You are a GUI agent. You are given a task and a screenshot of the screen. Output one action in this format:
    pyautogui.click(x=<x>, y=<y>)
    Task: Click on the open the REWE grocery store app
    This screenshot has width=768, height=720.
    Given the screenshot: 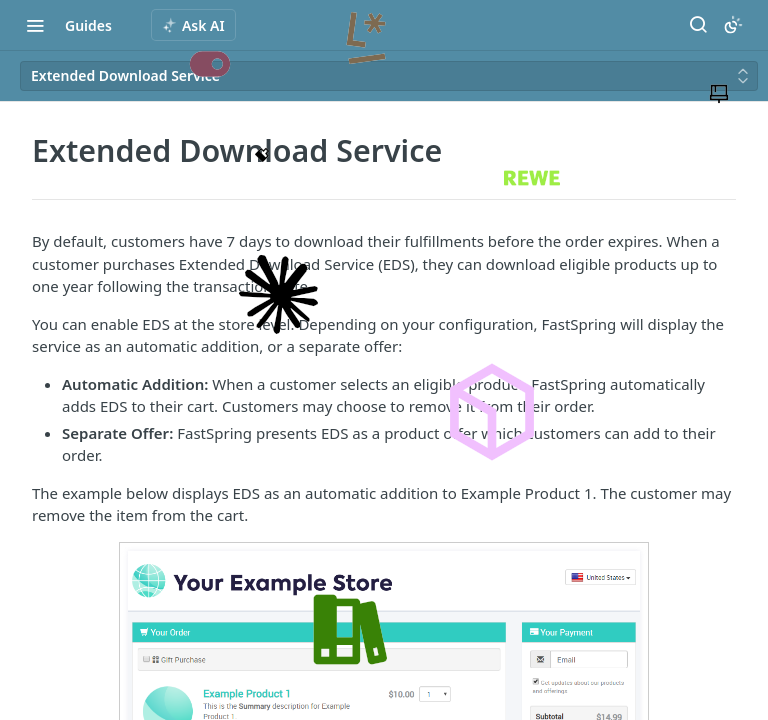 What is the action you would take?
    pyautogui.click(x=532, y=178)
    